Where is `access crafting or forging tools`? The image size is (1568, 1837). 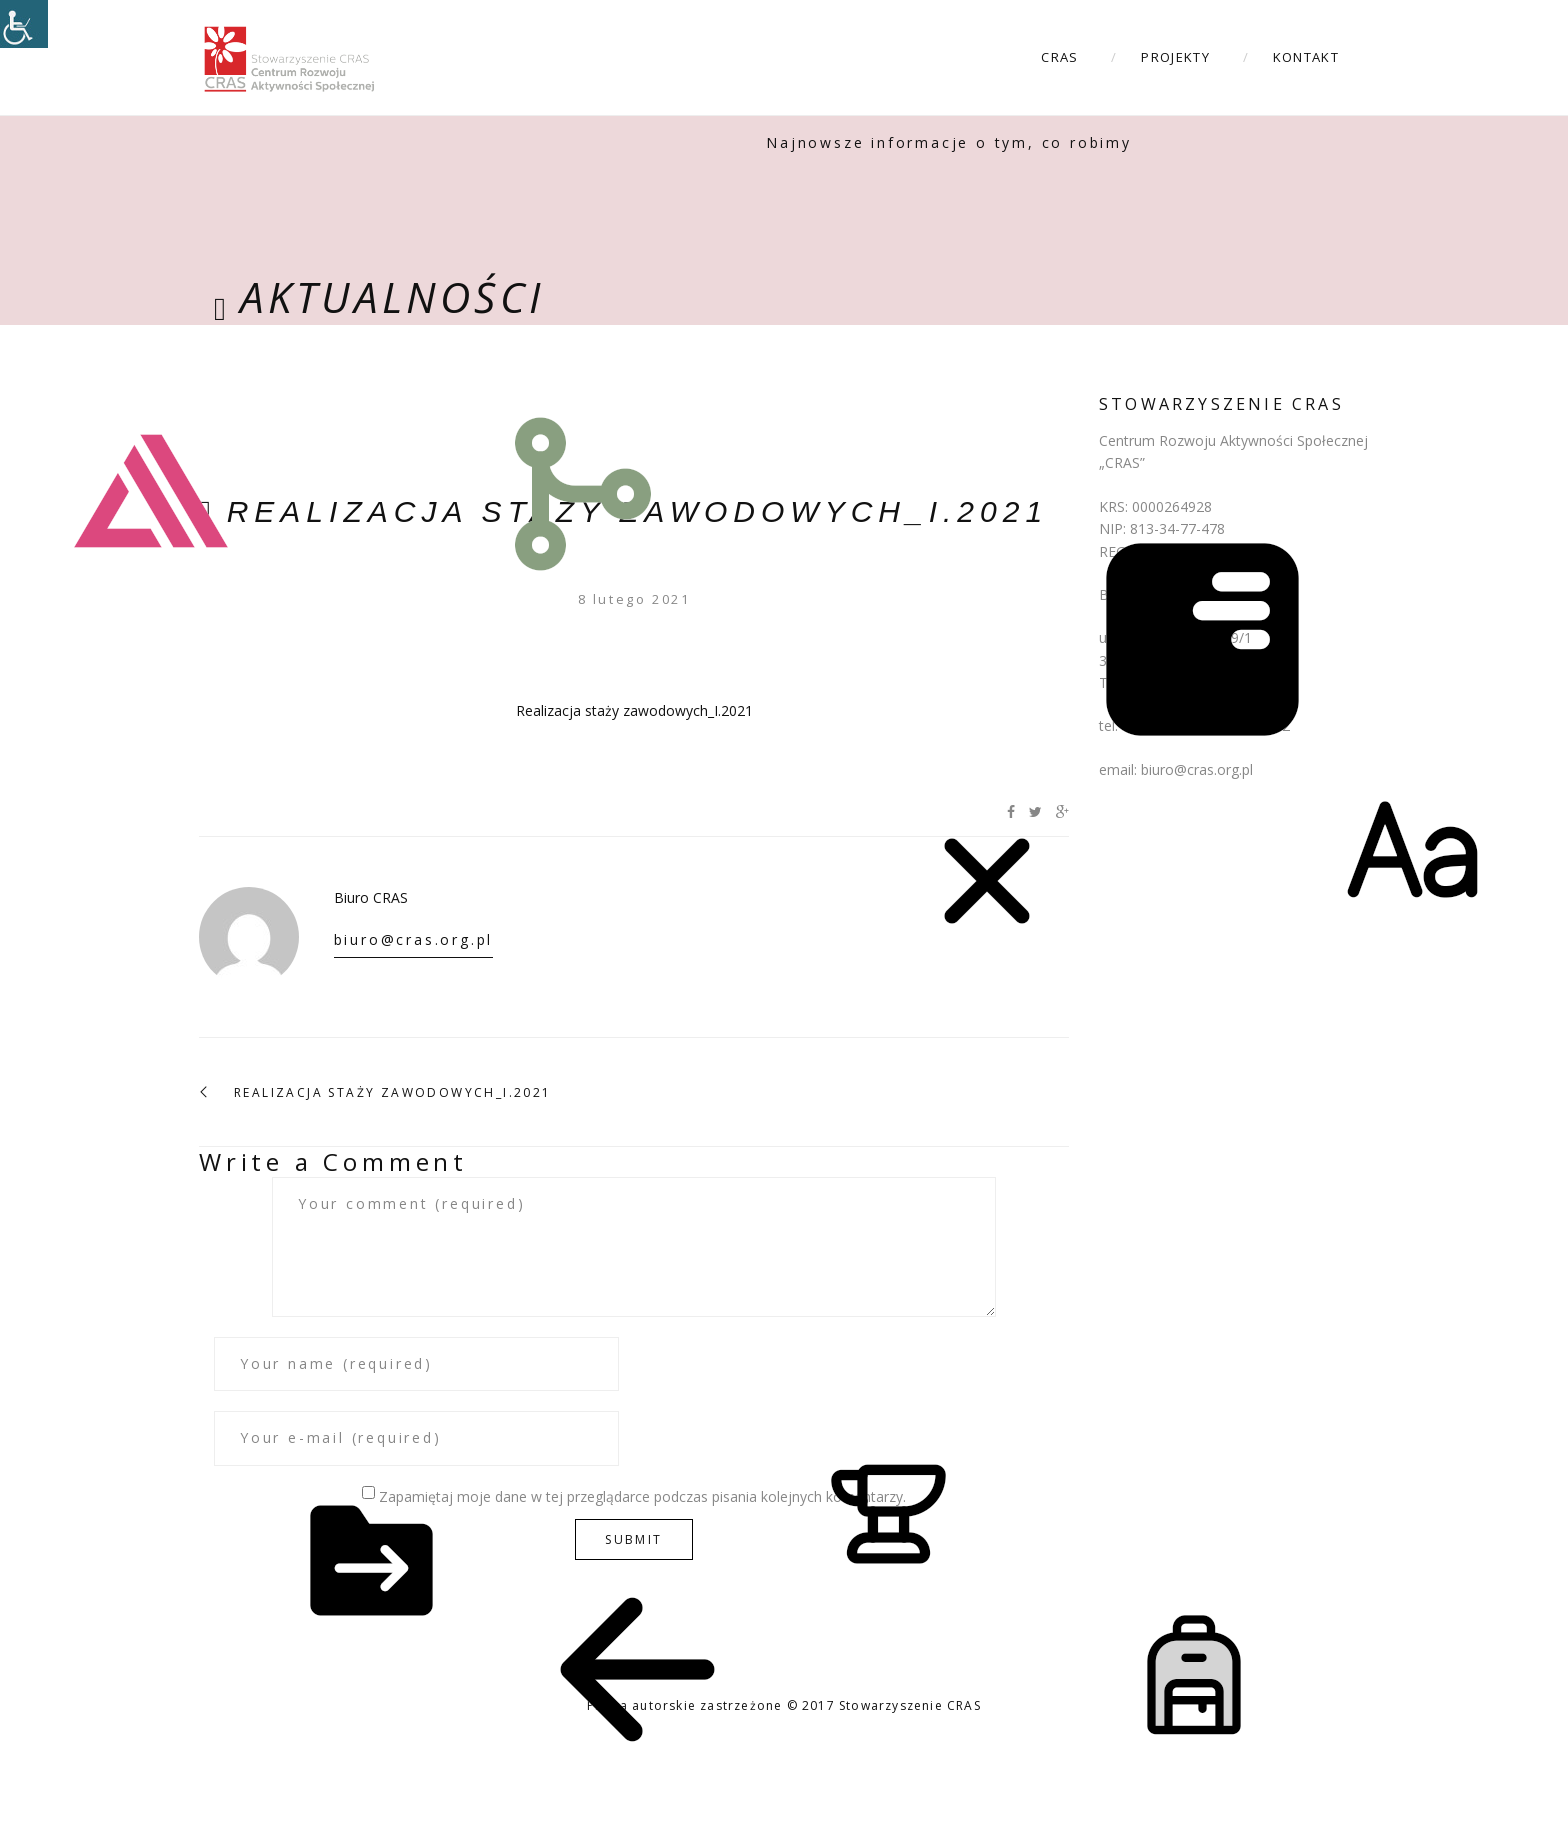
access crafting or forging tools is located at coordinates (888, 1511).